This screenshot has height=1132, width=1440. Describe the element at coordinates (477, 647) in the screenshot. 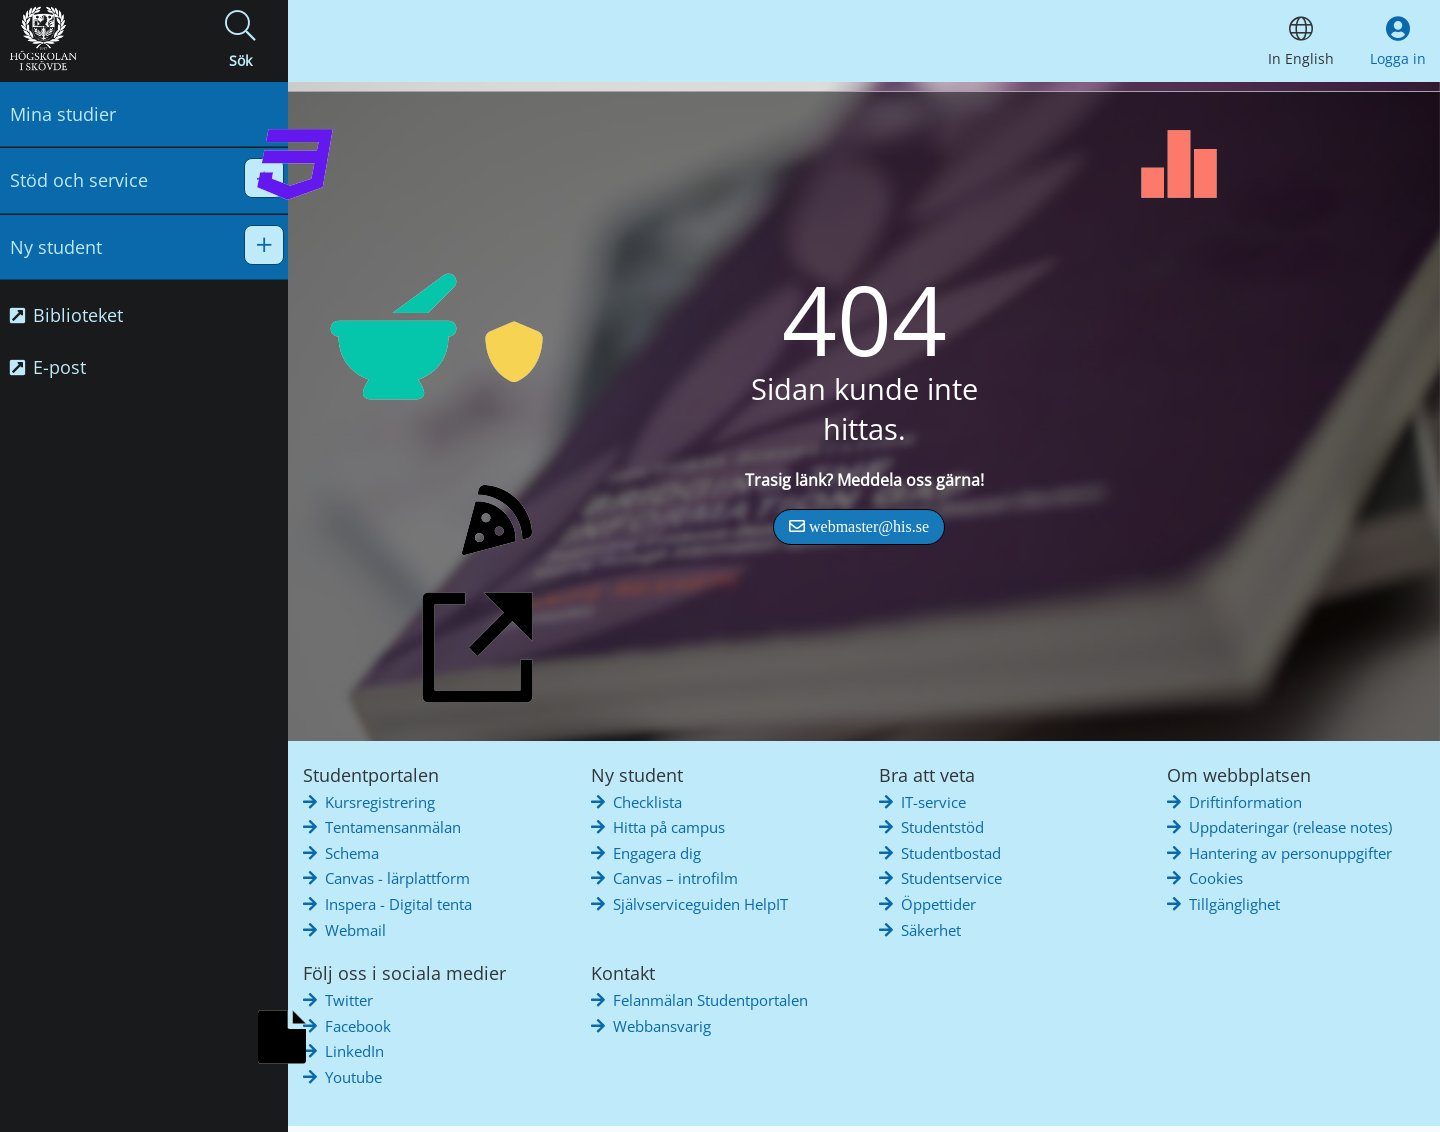

I see `open link in a new window or tab` at that location.